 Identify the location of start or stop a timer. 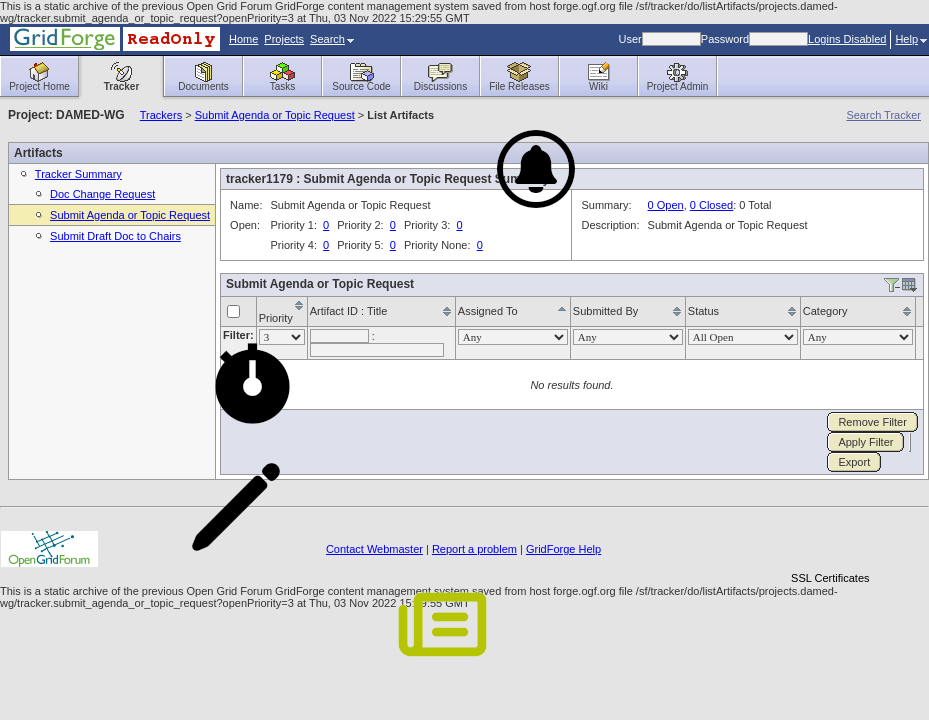
(252, 383).